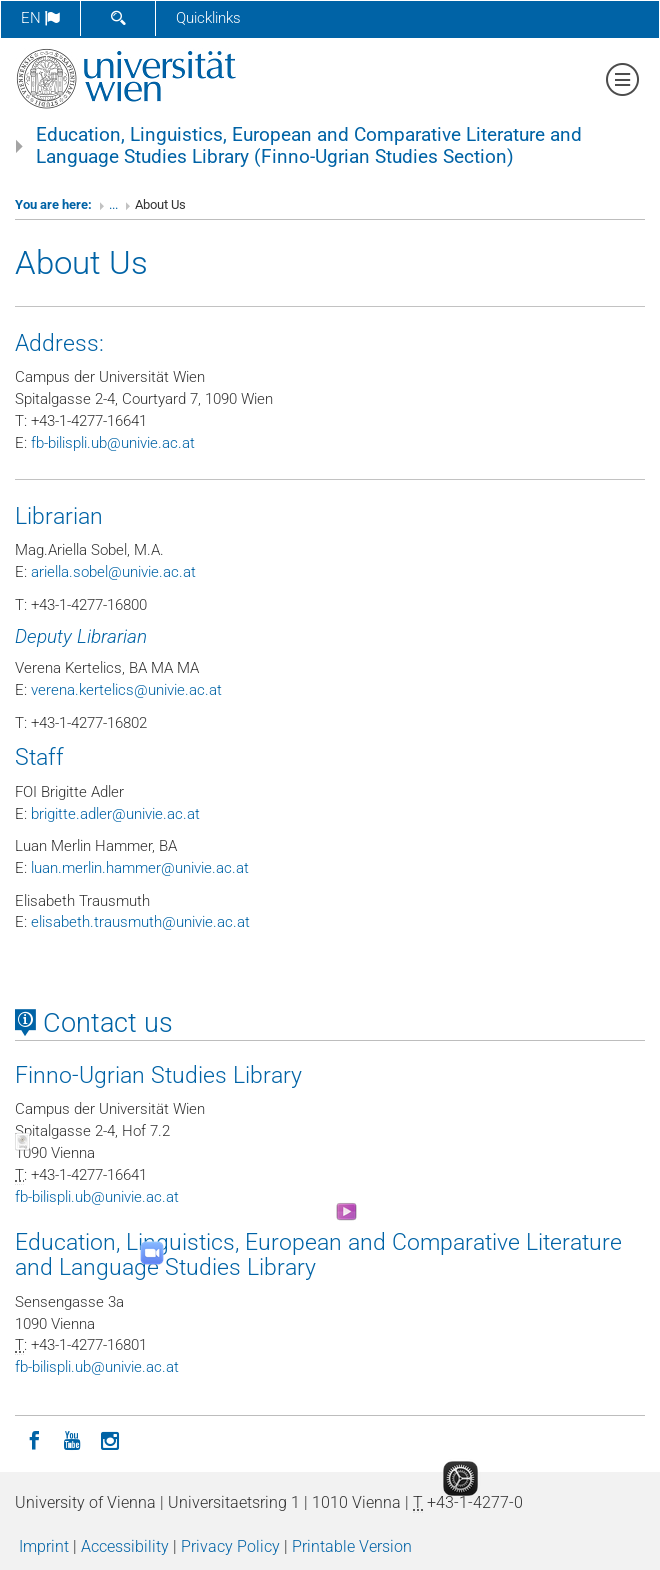  What do you see at coordinates (460, 1478) in the screenshot?
I see `open system settings` at bounding box center [460, 1478].